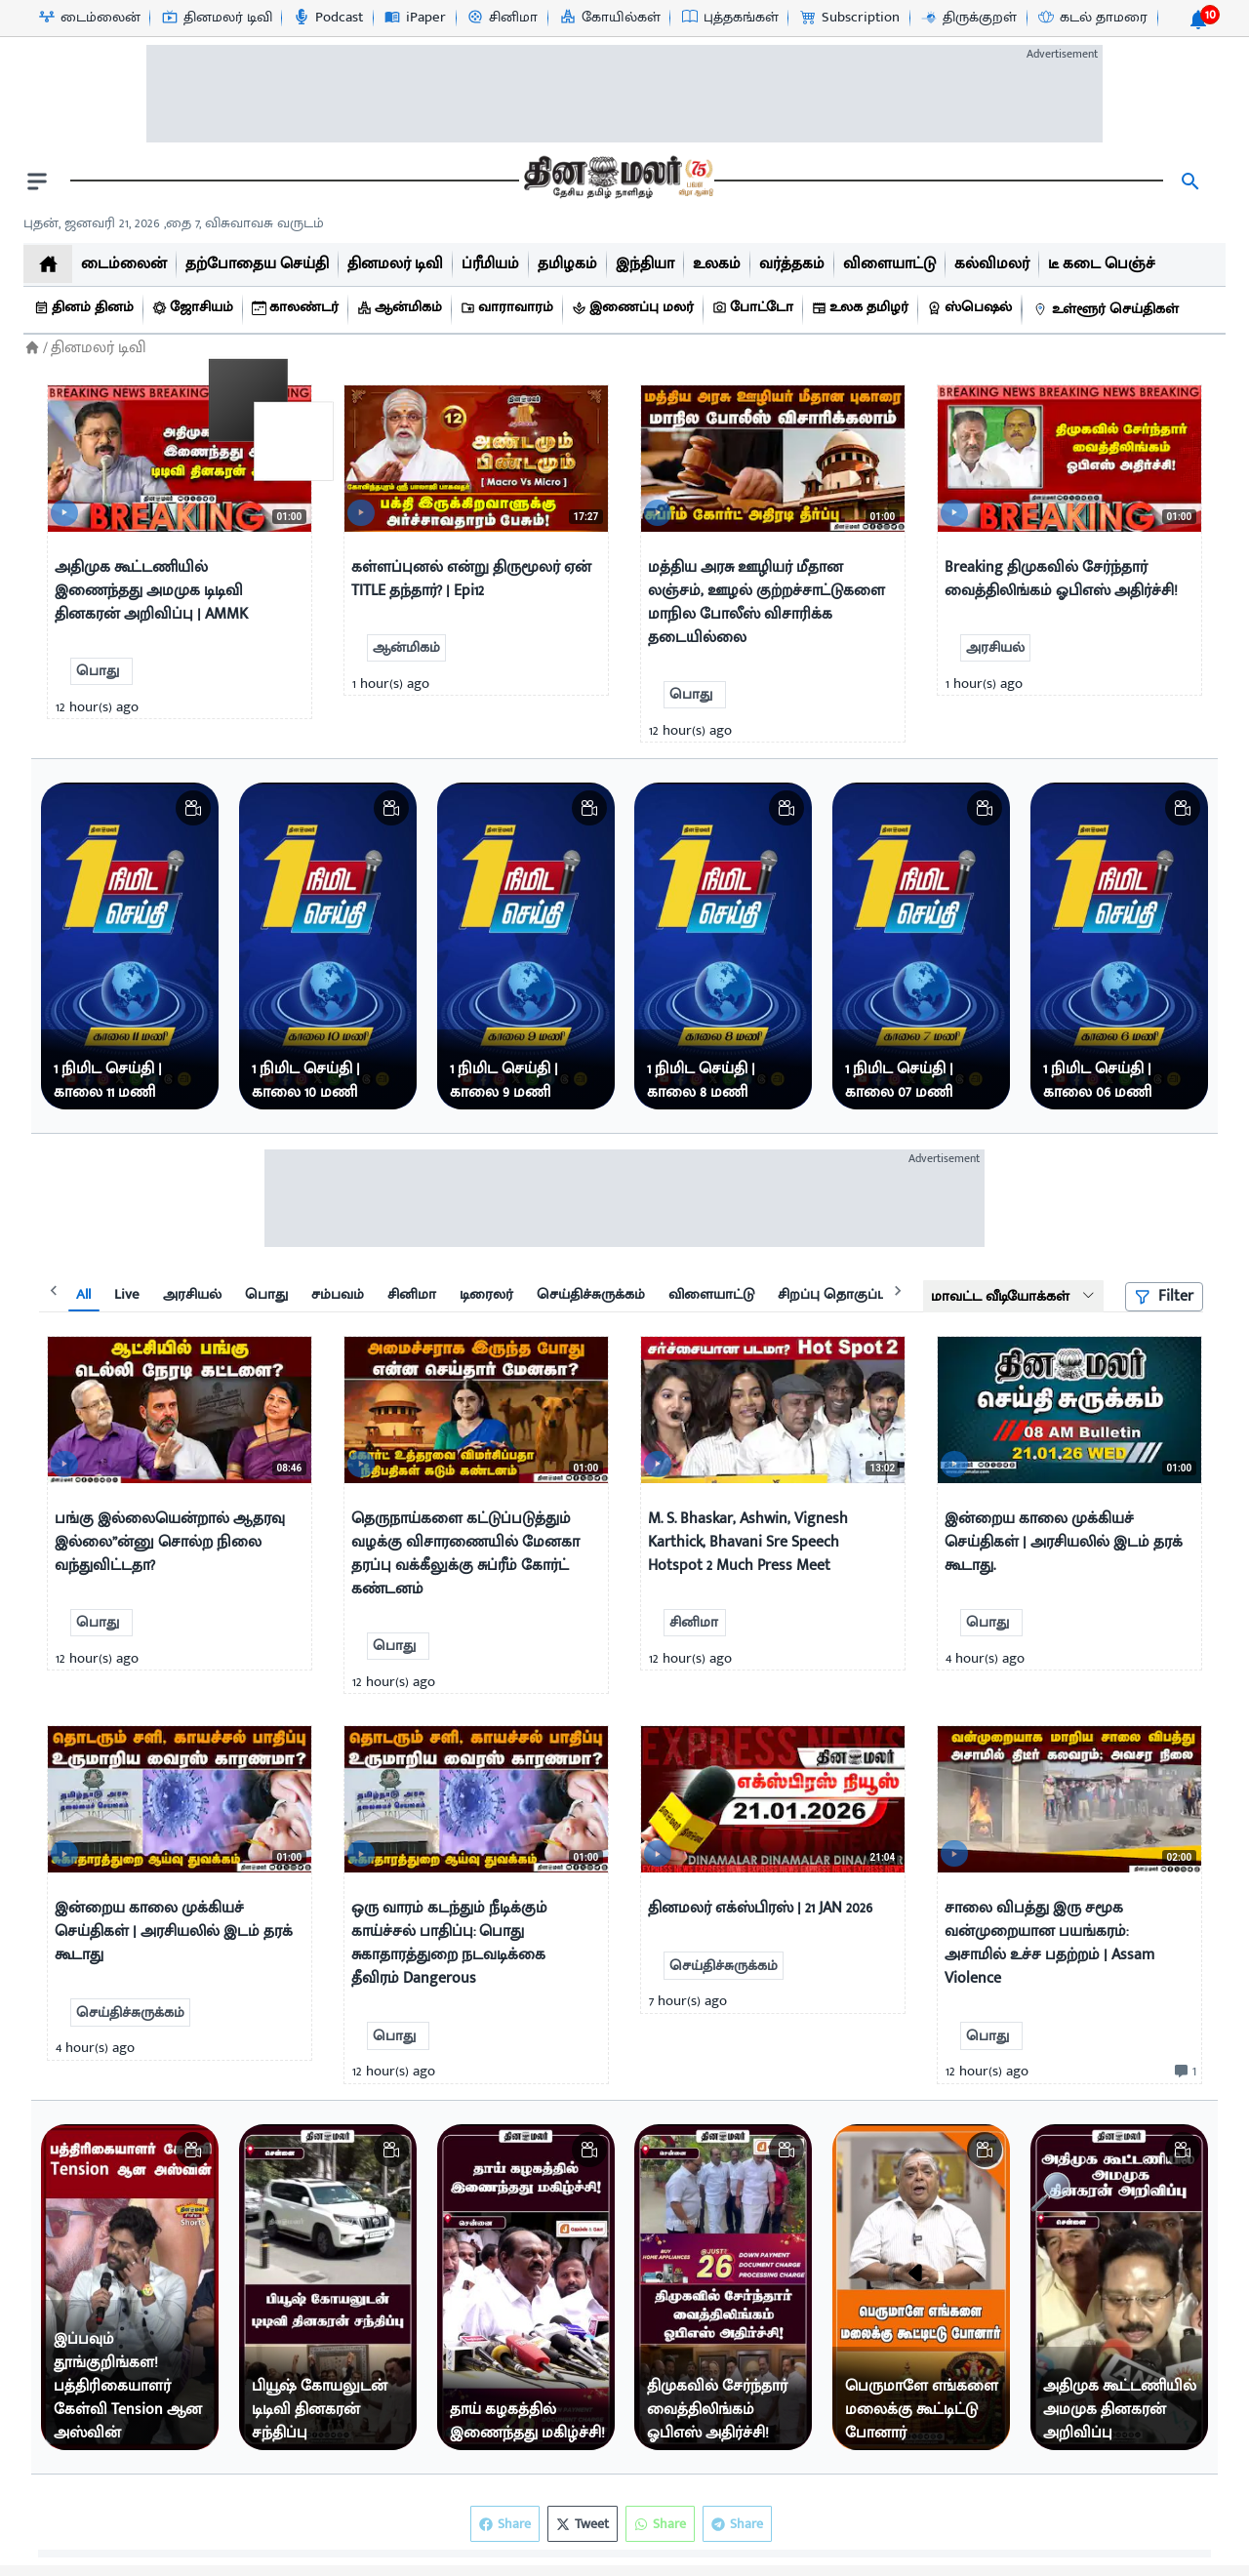  What do you see at coordinates (270, 423) in the screenshot?
I see `toggle high contrast mode` at bounding box center [270, 423].